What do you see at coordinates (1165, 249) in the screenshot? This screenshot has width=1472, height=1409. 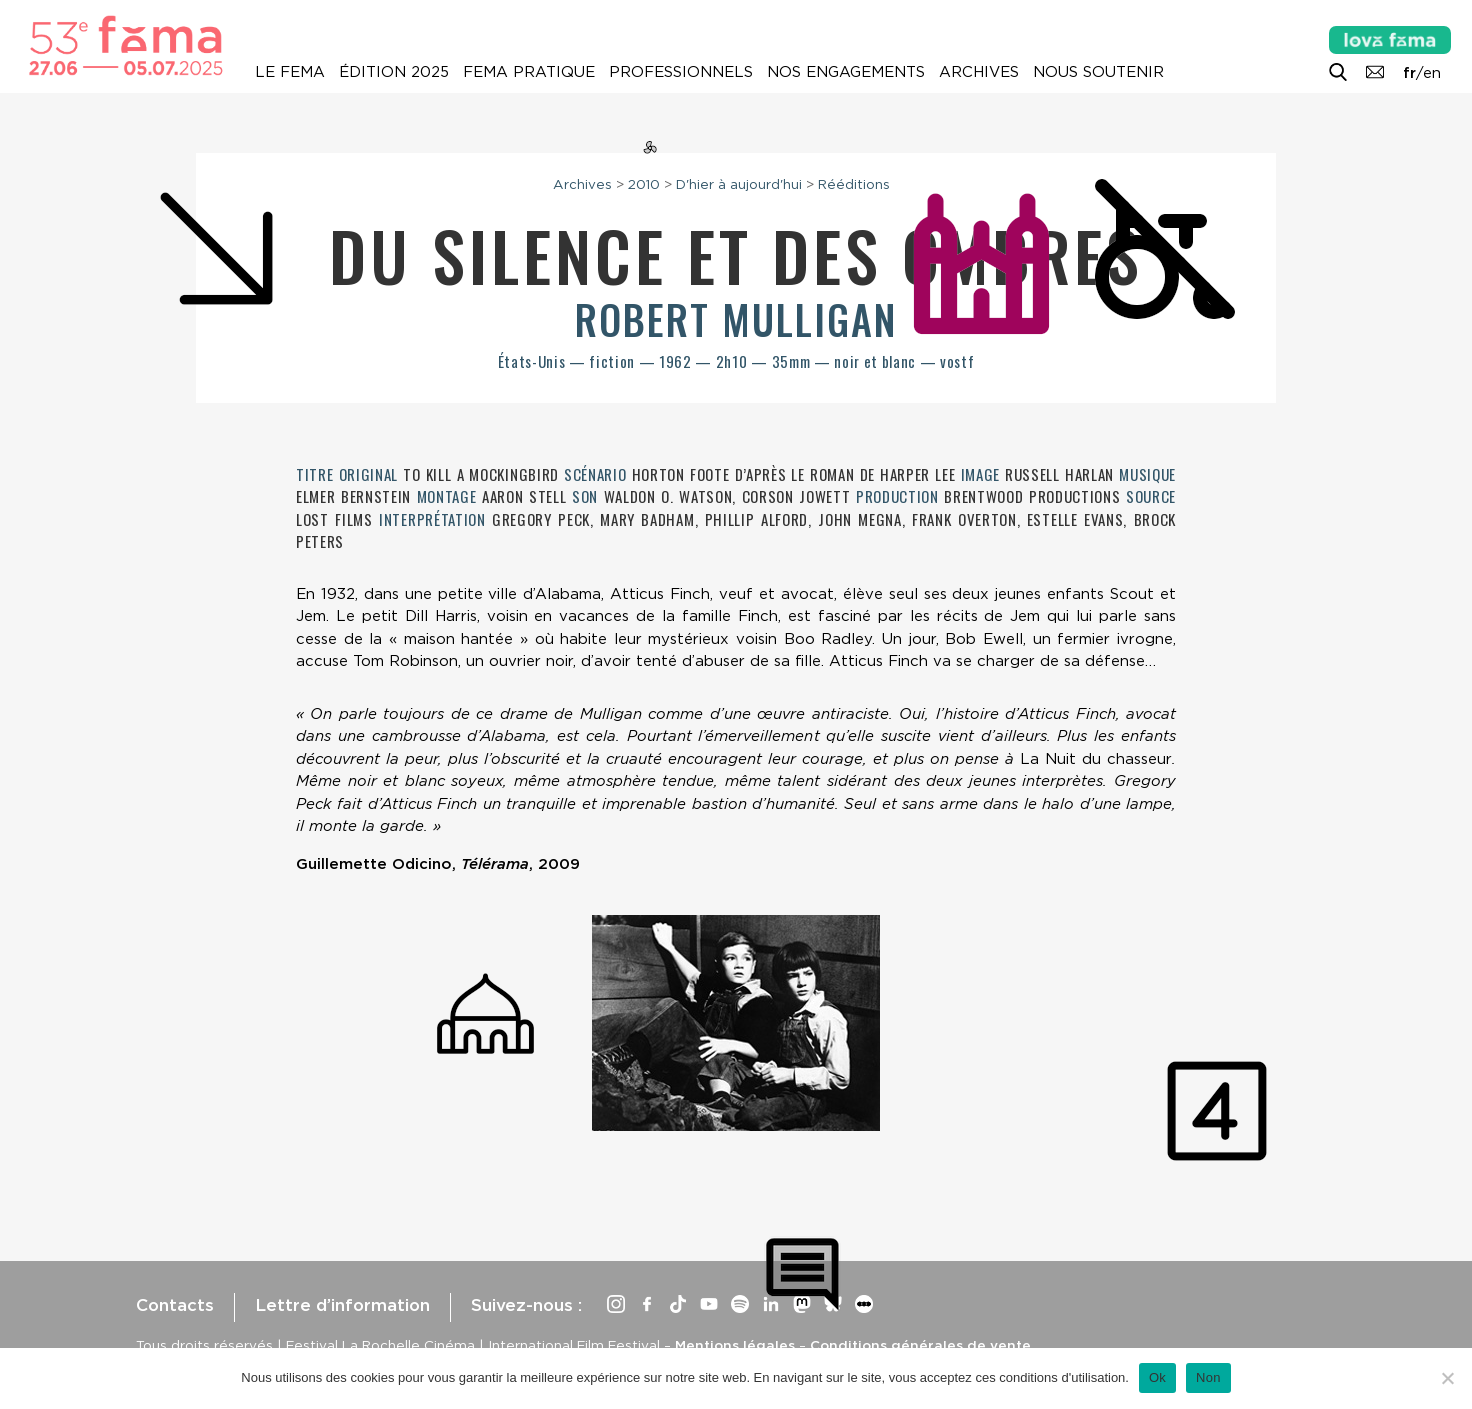 I see `indicates wheelchair accessibility is unavailable` at bounding box center [1165, 249].